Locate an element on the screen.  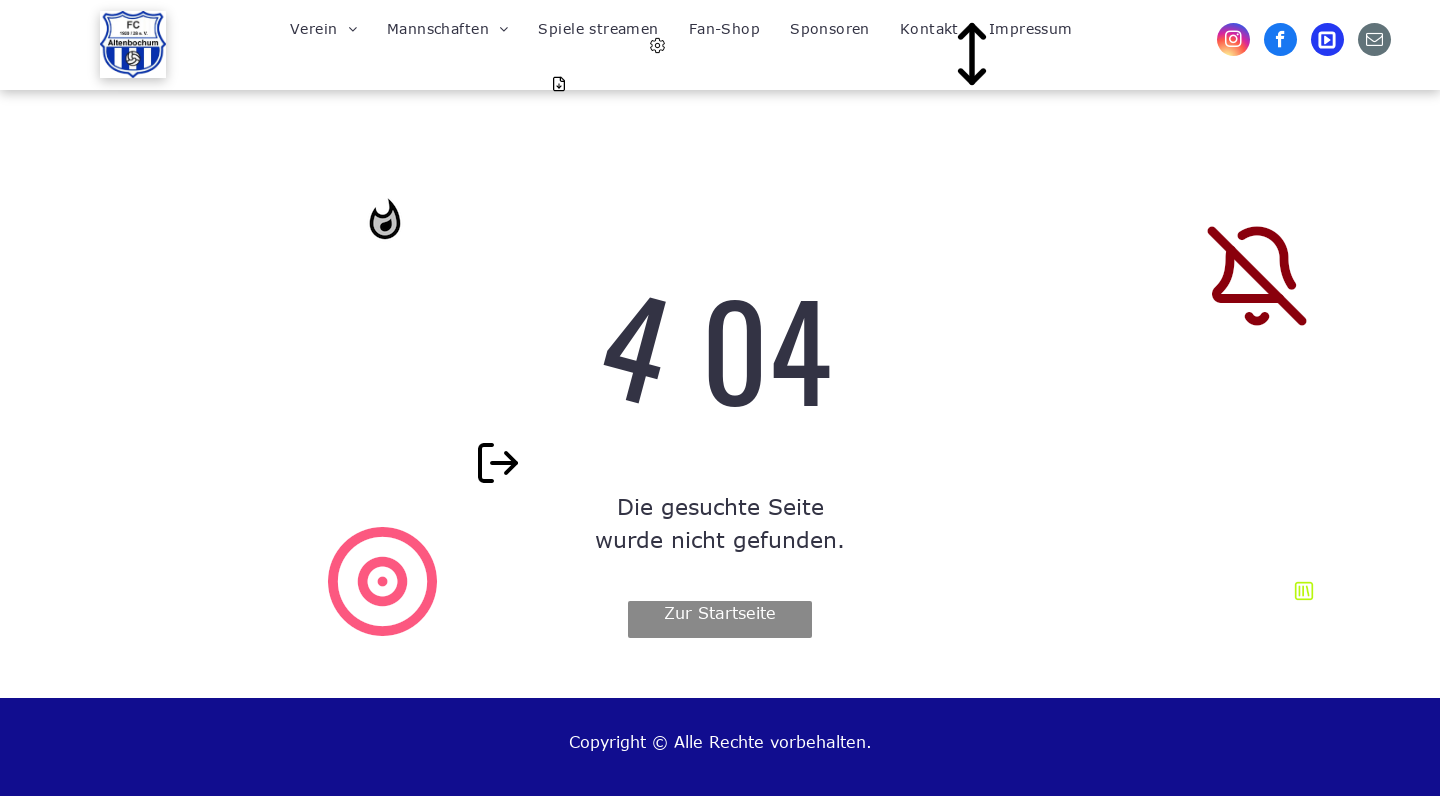
view trending or popular content is located at coordinates (385, 220).